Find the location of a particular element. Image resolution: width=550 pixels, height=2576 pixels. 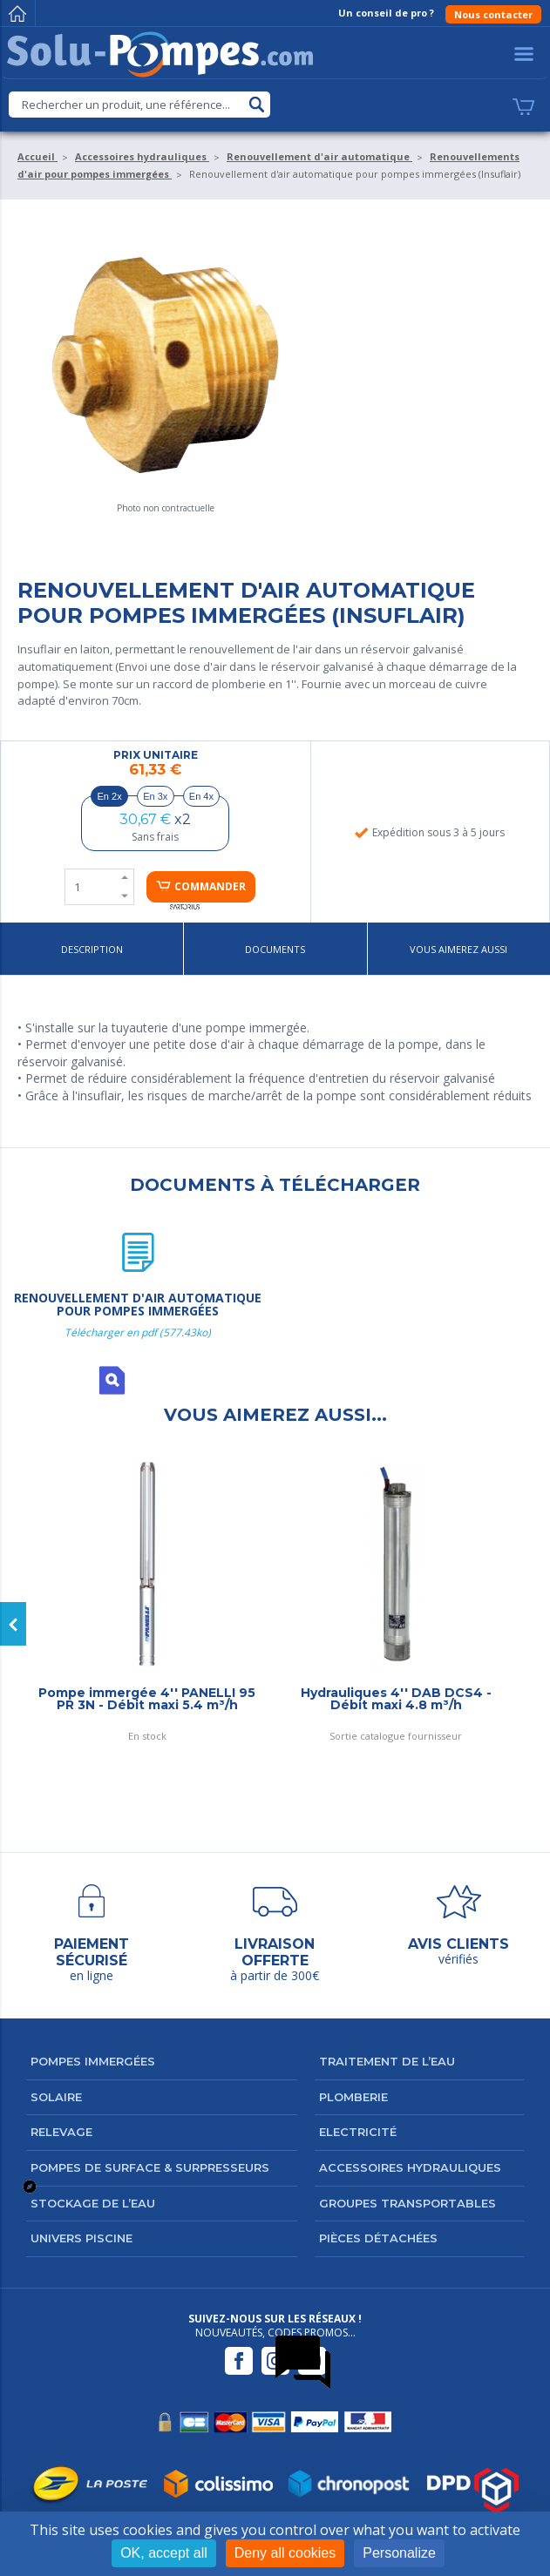

Sartorius company logo is located at coordinates (185, 907).